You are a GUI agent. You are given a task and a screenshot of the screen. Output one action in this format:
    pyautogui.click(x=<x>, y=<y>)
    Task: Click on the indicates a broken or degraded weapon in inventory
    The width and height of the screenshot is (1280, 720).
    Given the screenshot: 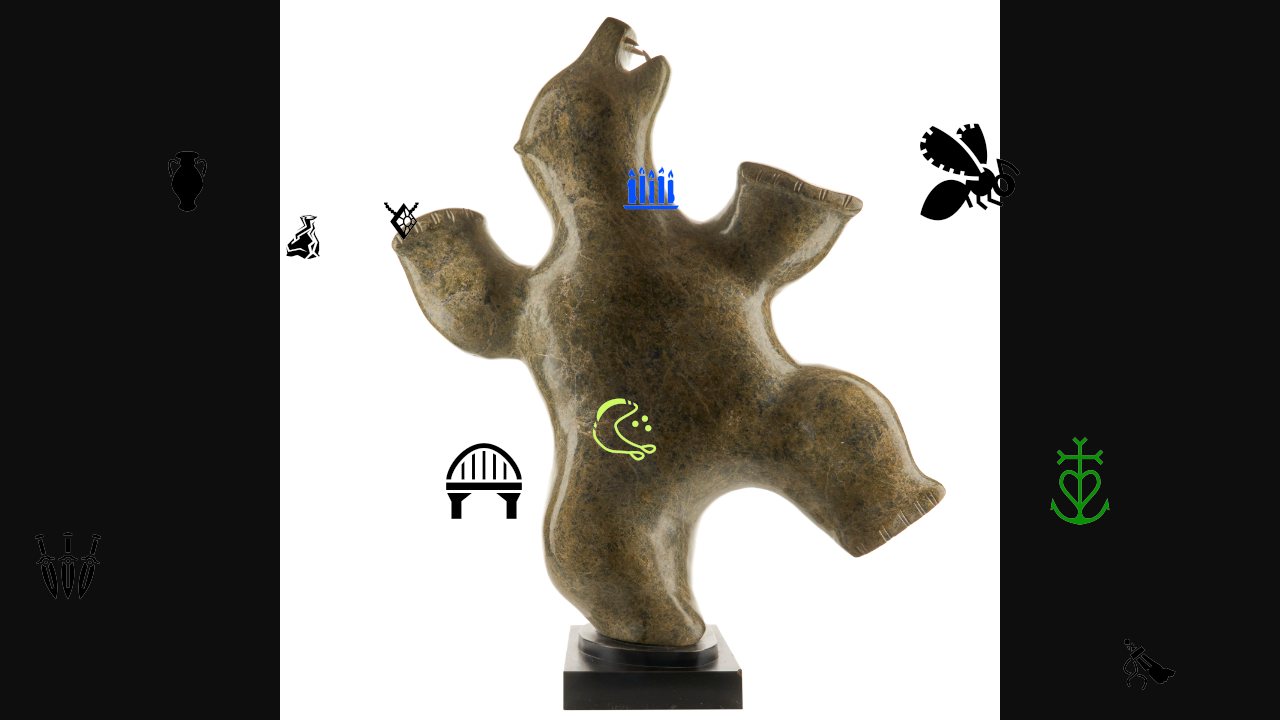 What is the action you would take?
    pyautogui.click(x=1149, y=664)
    